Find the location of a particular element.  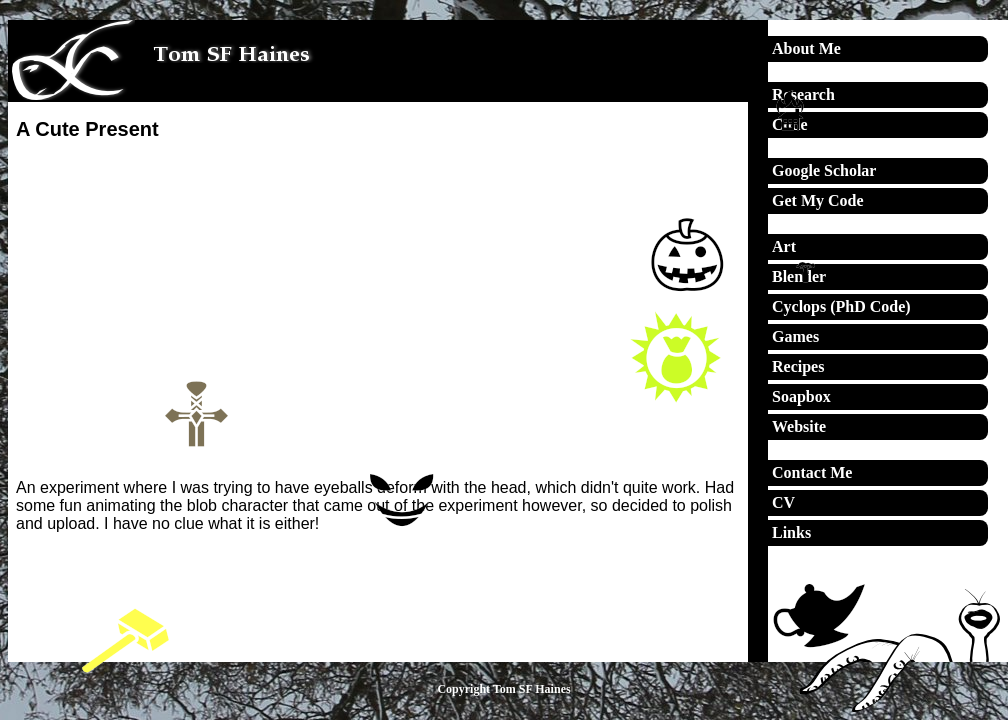

select a sword or melee weapon in a game inventory is located at coordinates (196, 413).